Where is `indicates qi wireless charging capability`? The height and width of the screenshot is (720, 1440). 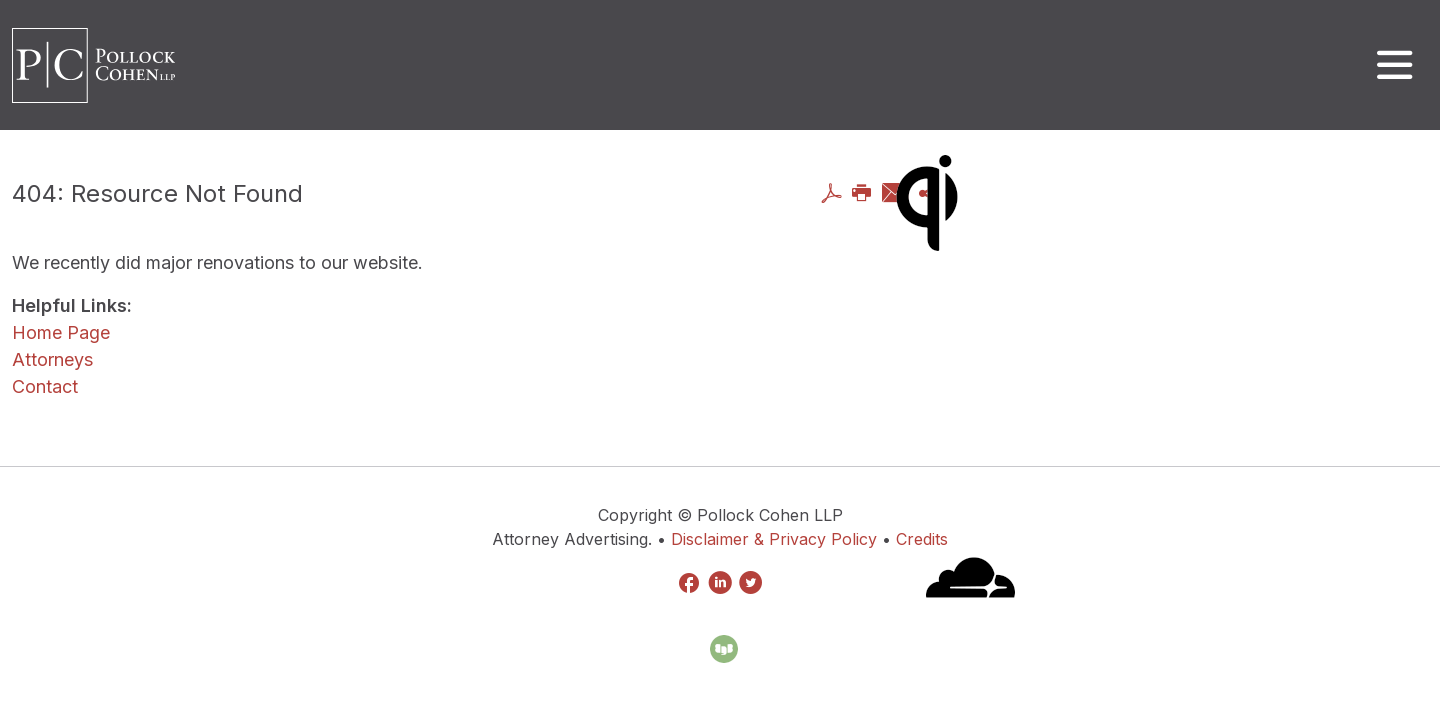
indicates qi wireless charging capability is located at coordinates (927, 203).